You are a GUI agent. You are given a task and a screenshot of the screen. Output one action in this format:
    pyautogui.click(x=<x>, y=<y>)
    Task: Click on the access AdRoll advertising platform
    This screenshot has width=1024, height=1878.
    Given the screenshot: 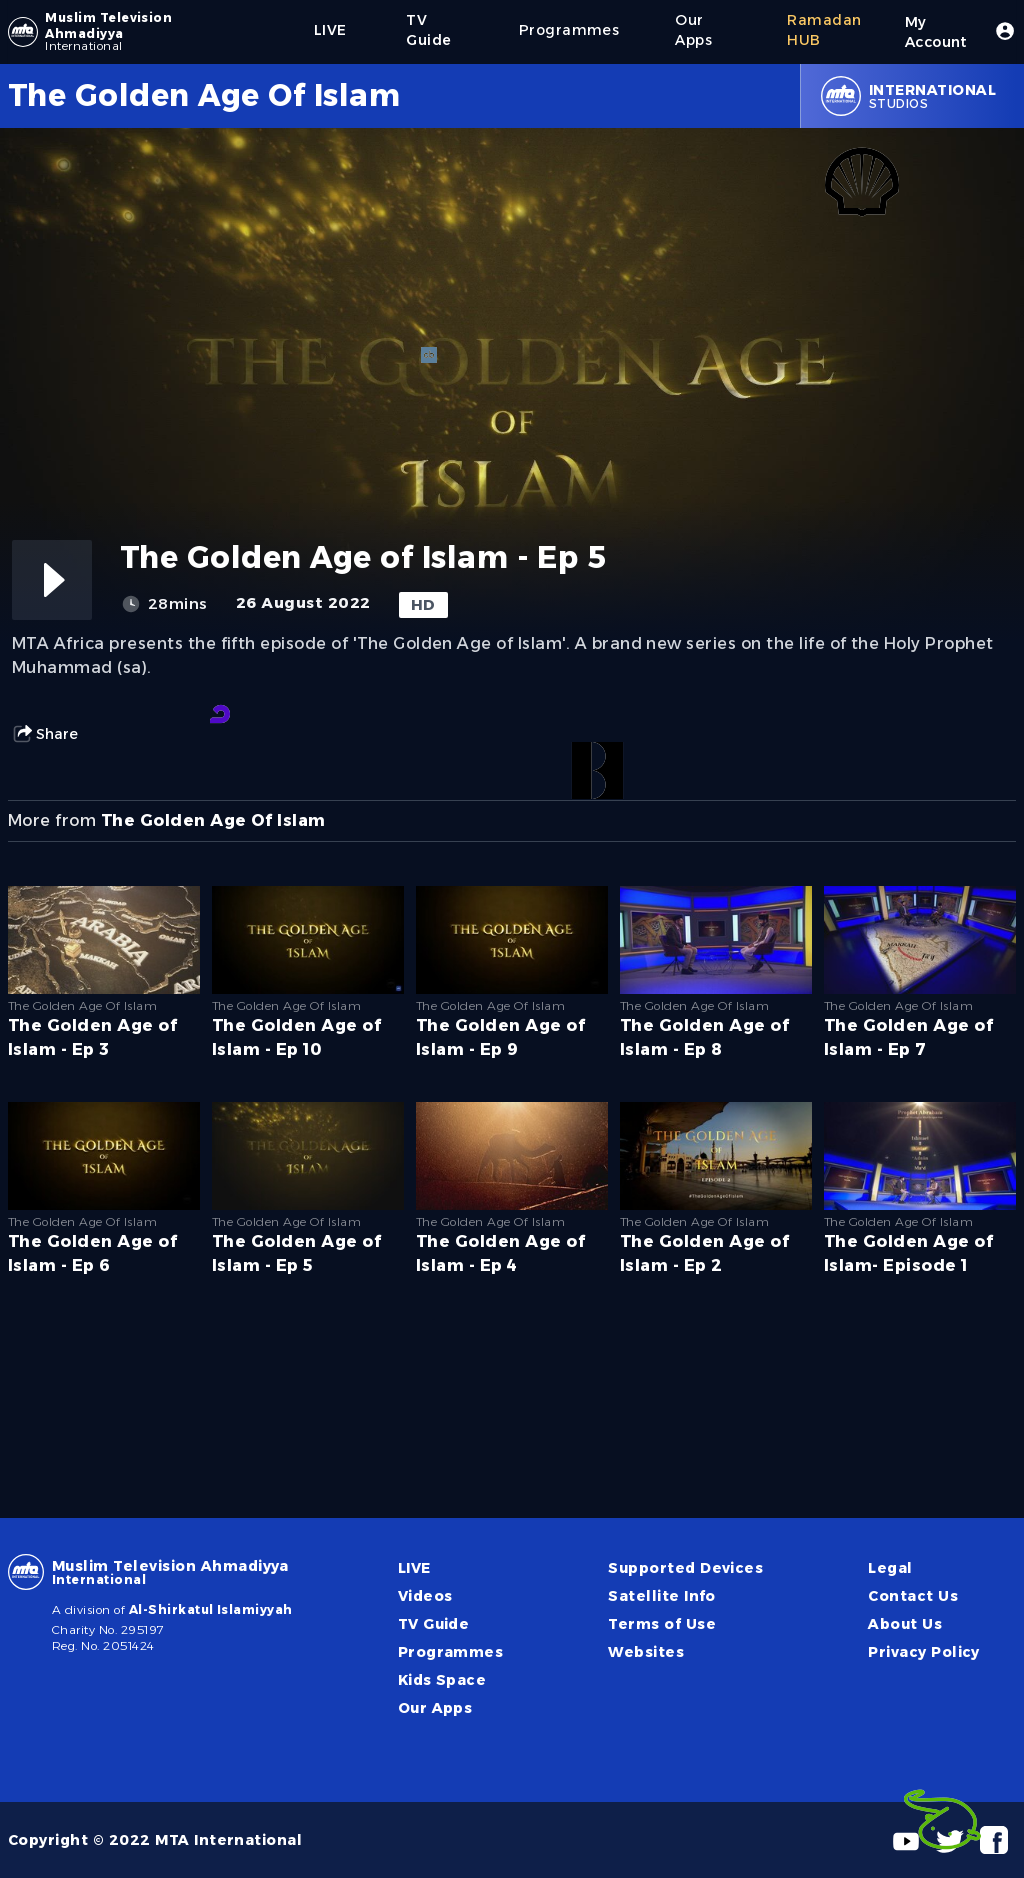 What is the action you would take?
    pyautogui.click(x=220, y=714)
    